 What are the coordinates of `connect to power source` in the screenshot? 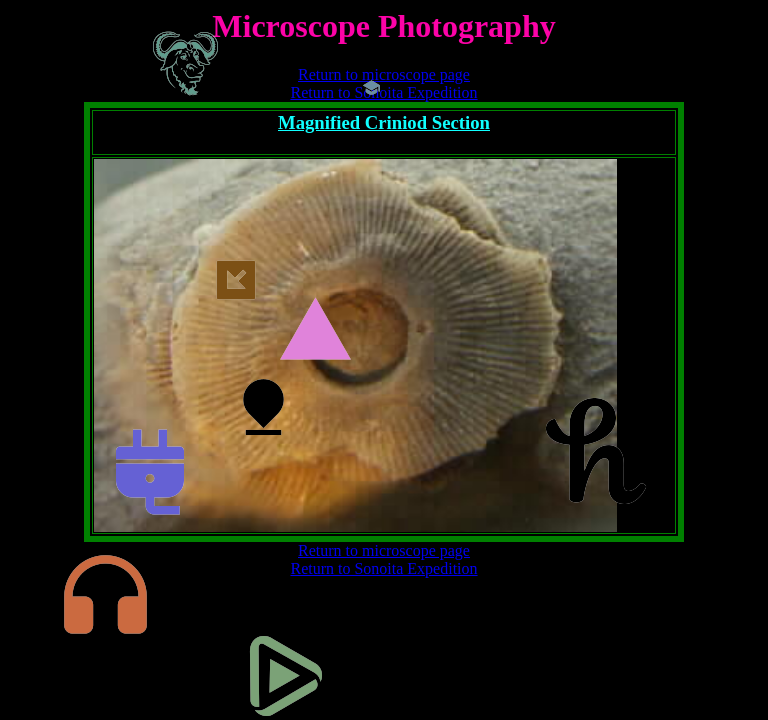 It's located at (150, 472).